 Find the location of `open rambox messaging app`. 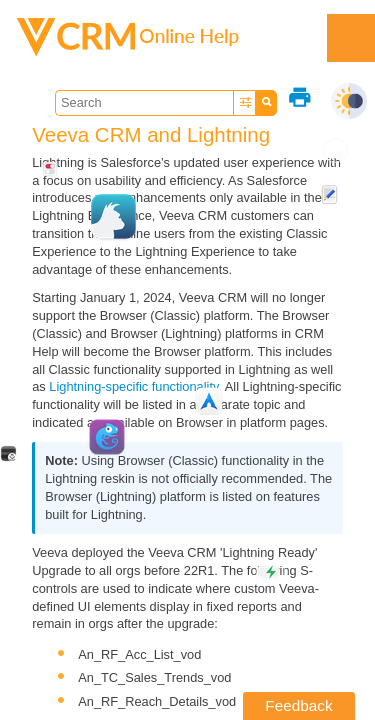

open rambox messaging app is located at coordinates (113, 216).